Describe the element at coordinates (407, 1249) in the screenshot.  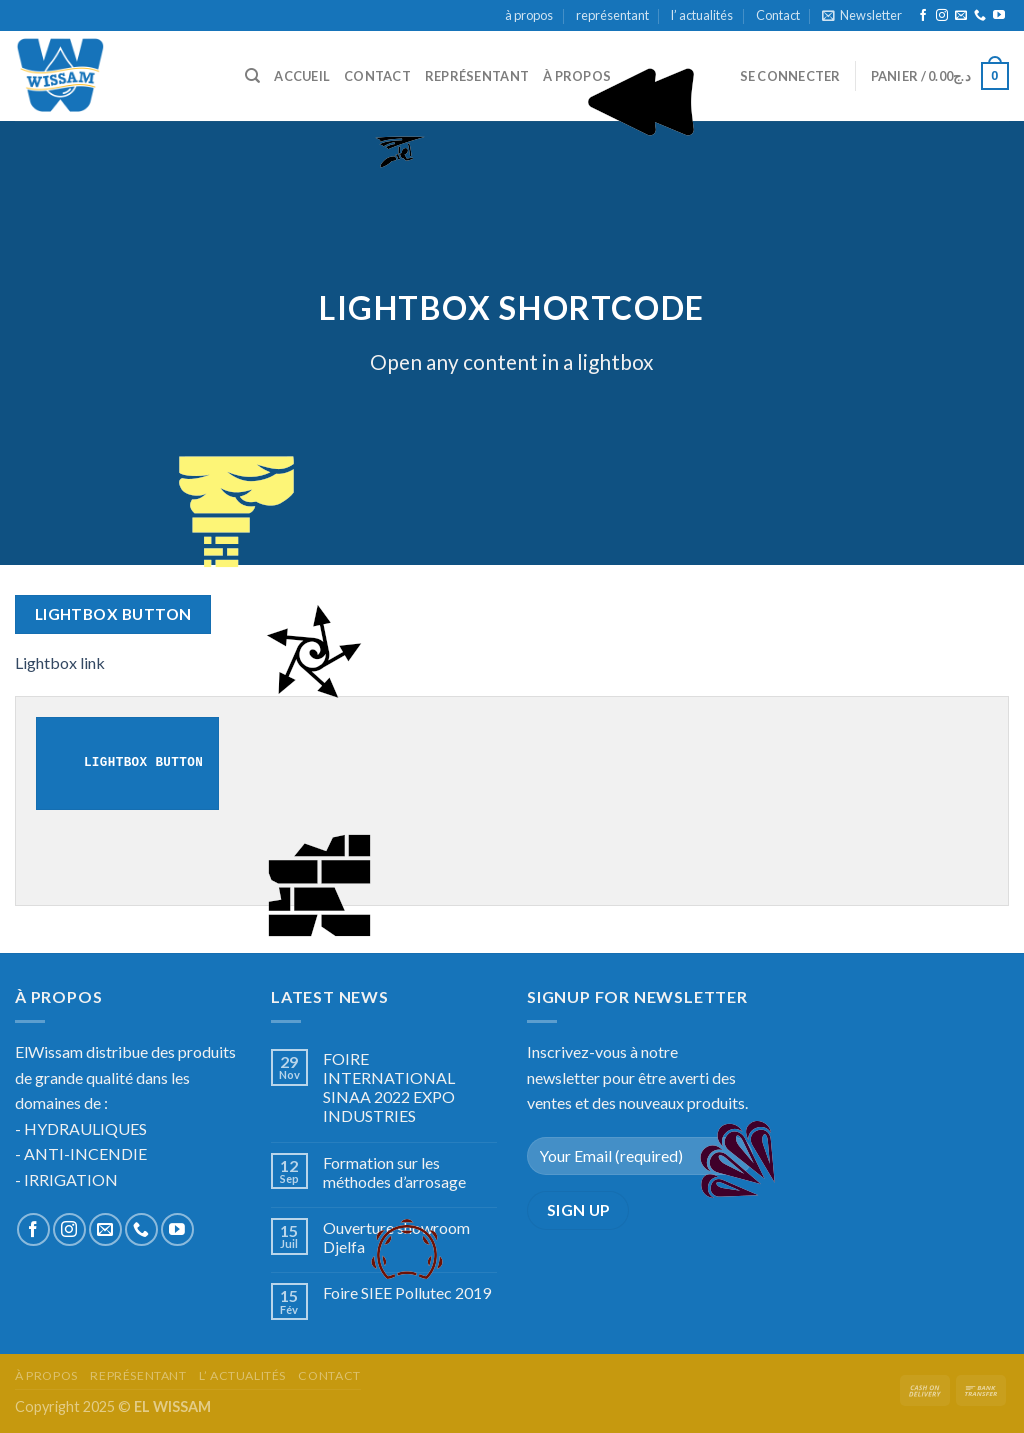
I see `access musical instruments or percussion sounds` at that location.